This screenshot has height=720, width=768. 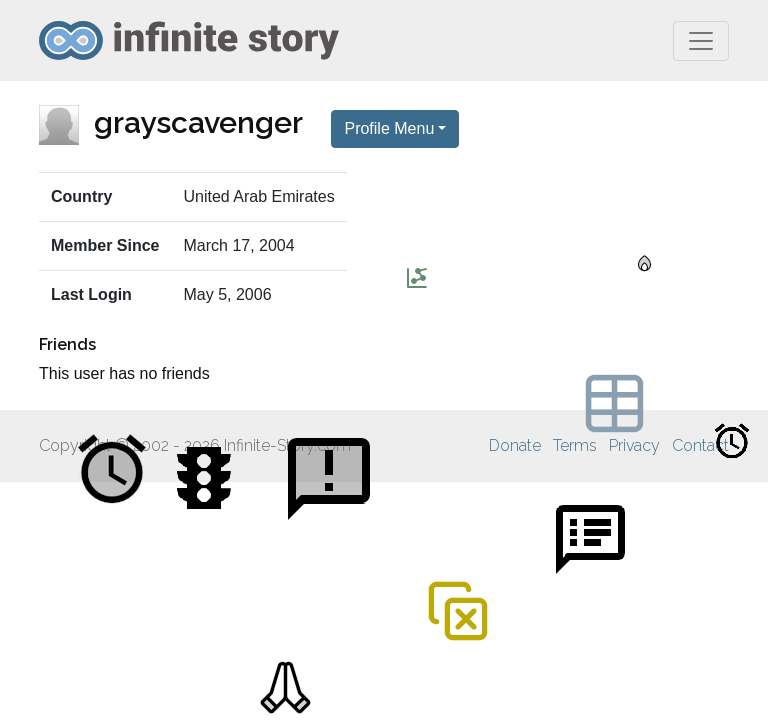 What do you see at coordinates (329, 479) in the screenshot?
I see `view important announcements or alerts` at bounding box center [329, 479].